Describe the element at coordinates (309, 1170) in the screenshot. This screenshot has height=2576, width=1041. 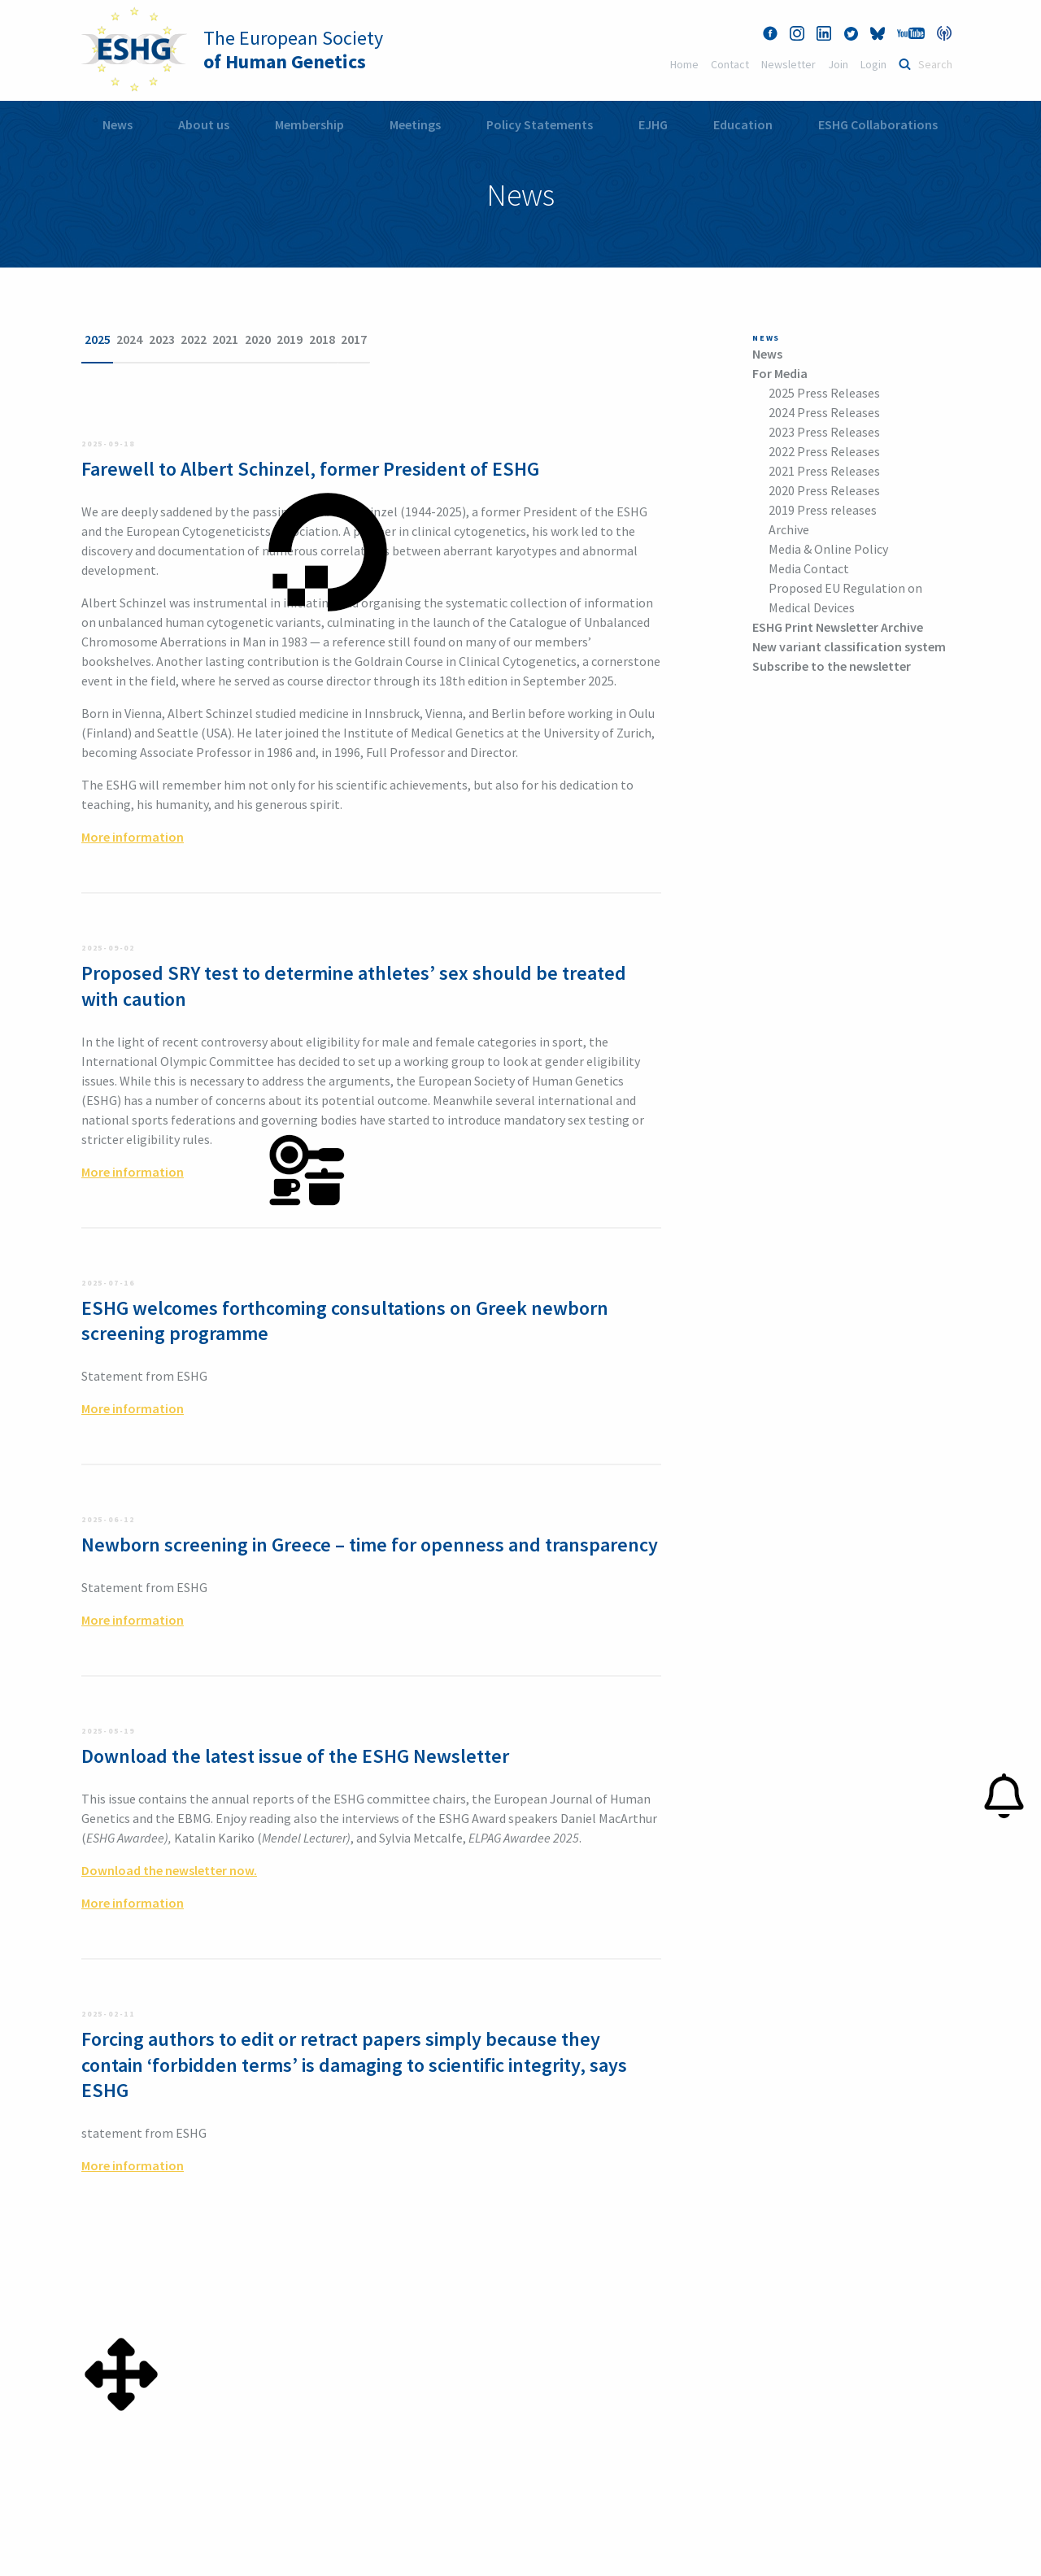
I see `browse kitchen and cooking tools` at that location.